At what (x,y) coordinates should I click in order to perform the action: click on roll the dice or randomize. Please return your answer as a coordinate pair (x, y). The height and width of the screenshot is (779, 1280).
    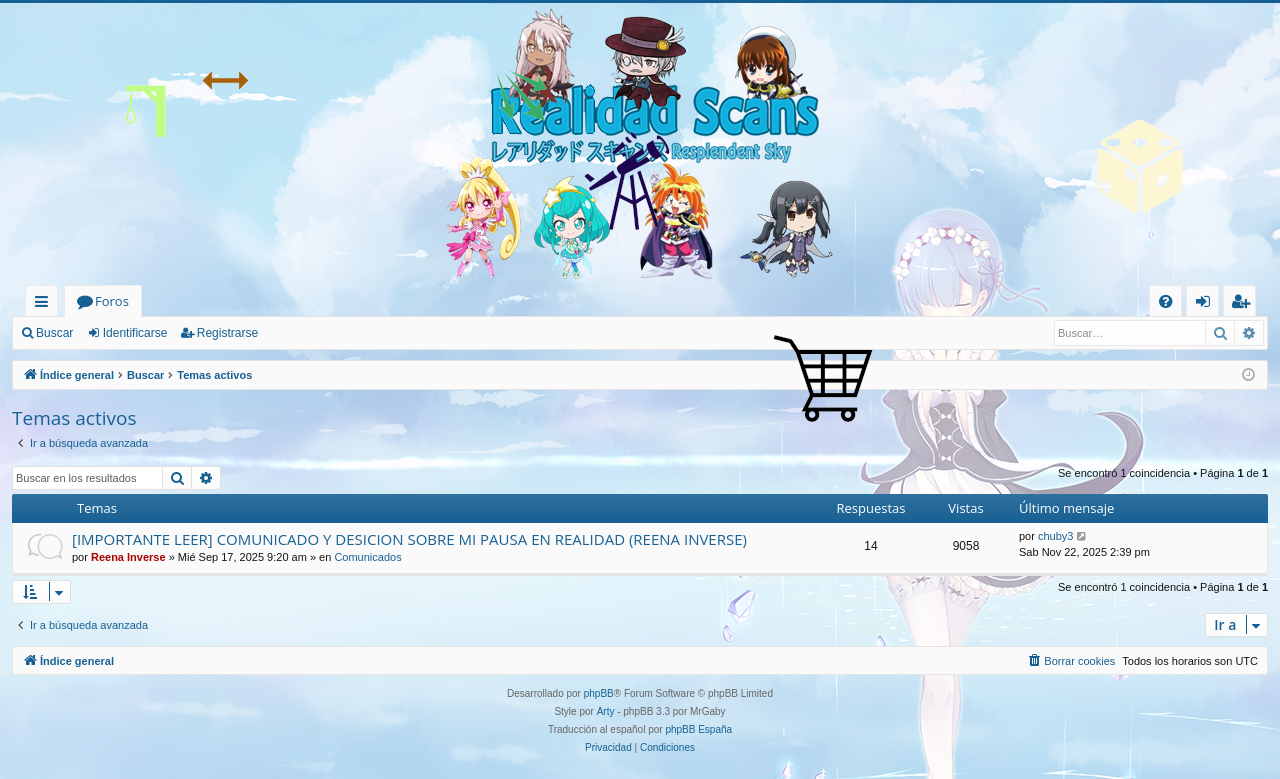
    Looking at the image, I should click on (1140, 167).